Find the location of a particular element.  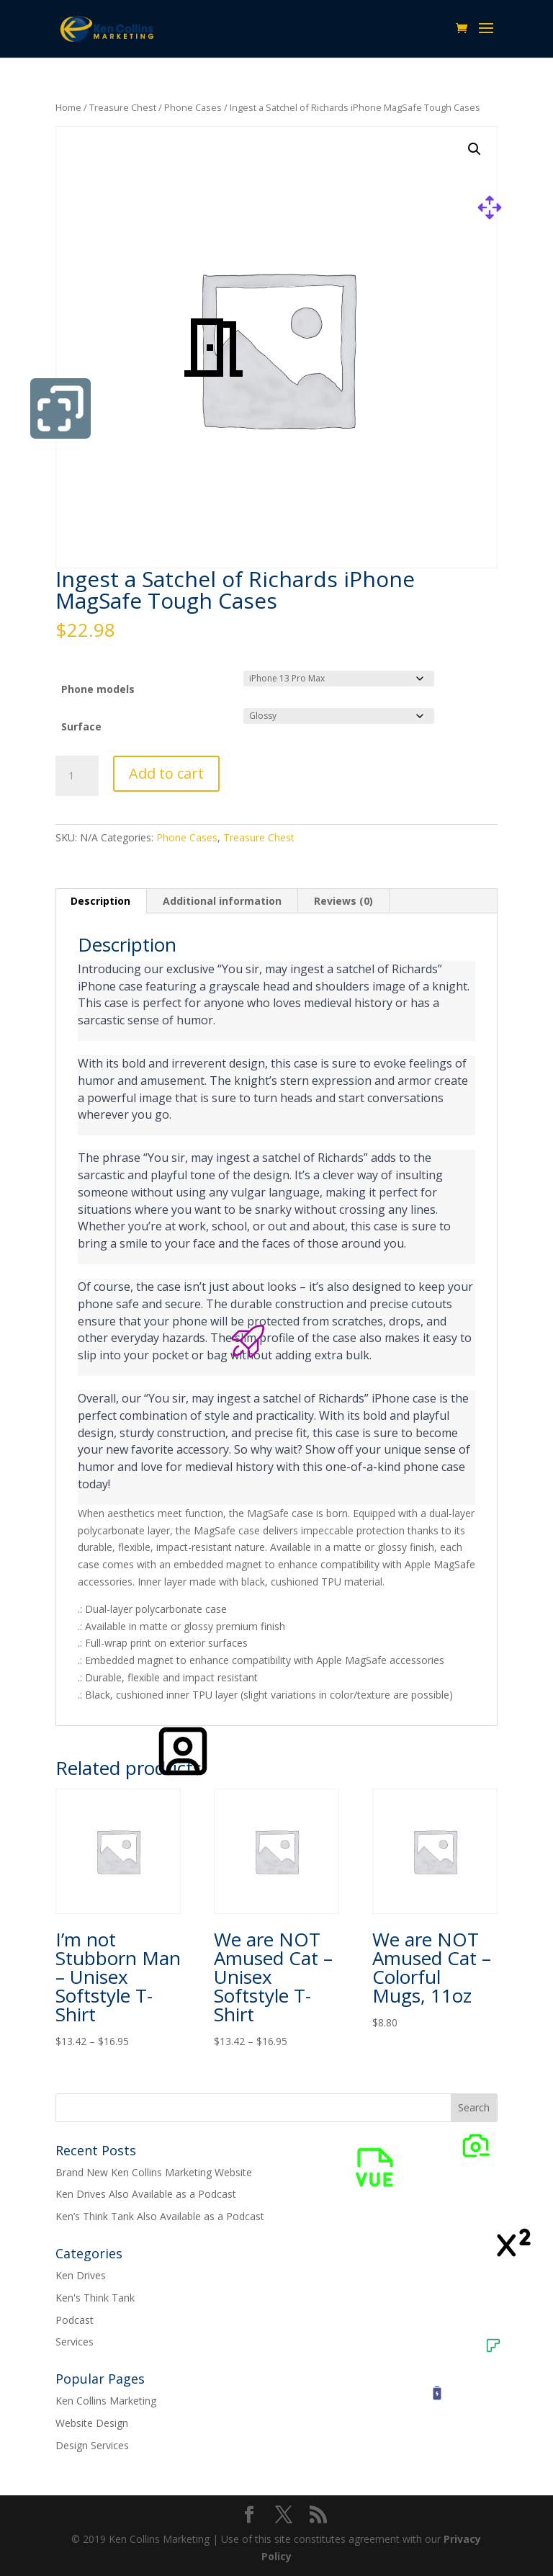

vue.js component or project file is located at coordinates (375, 2169).